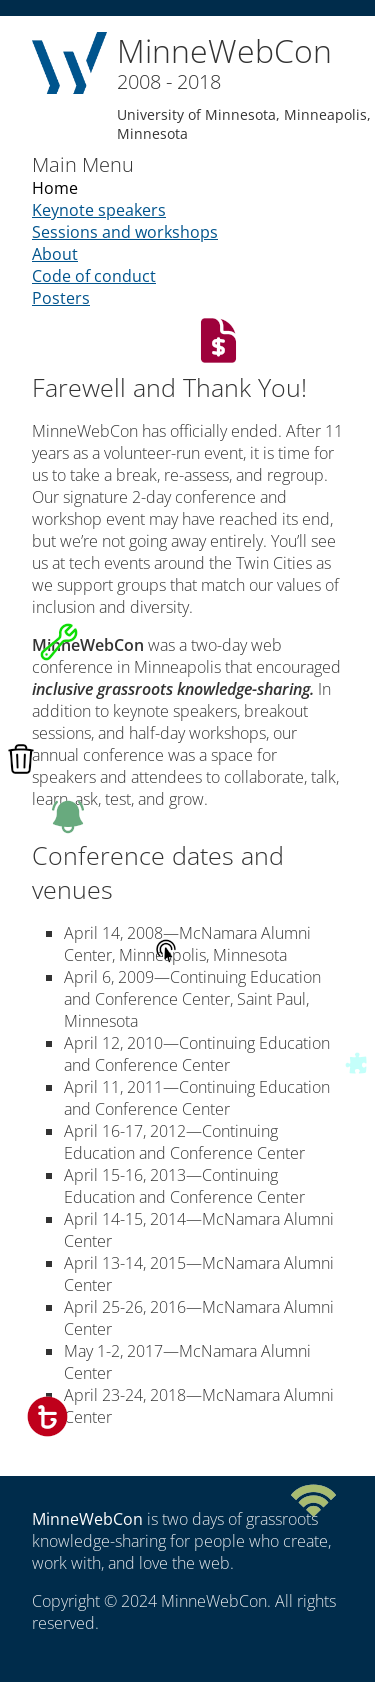 This screenshot has height=1682, width=375. Describe the element at coordinates (166, 951) in the screenshot. I see `tap or click interaction indicator` at that location.